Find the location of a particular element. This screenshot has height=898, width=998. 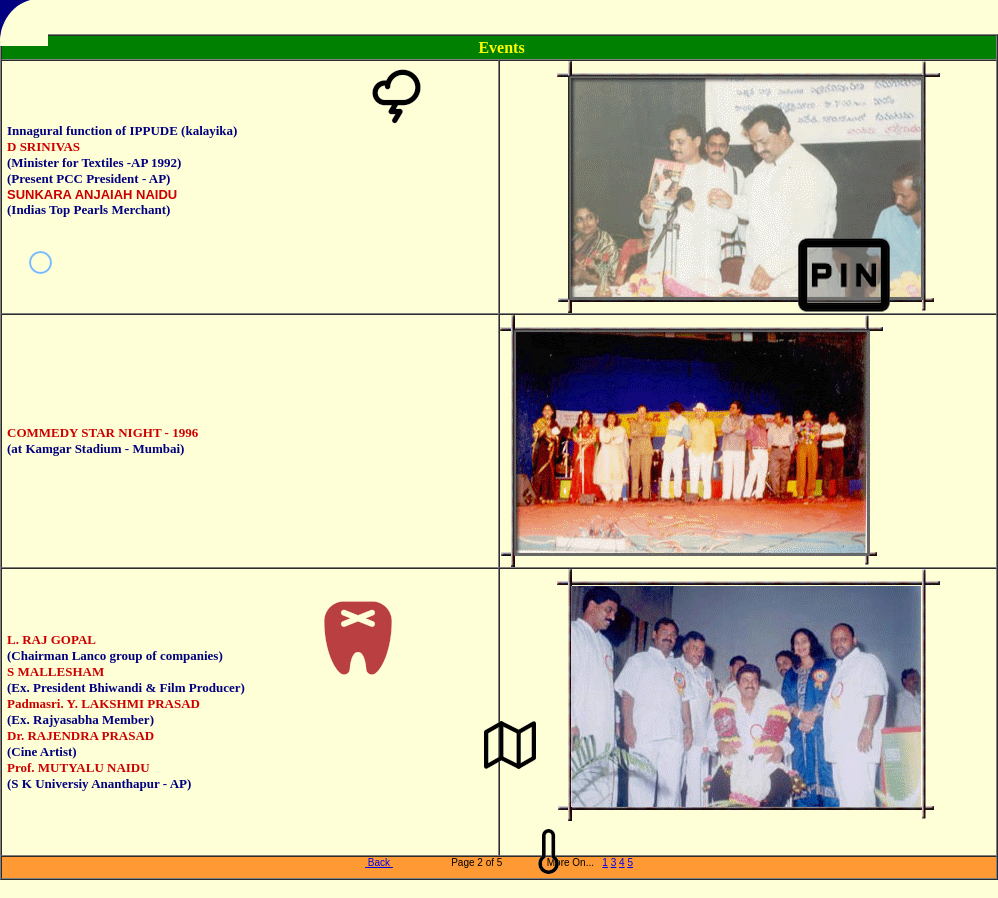

access dental health information is located at coordinates (358, 638).